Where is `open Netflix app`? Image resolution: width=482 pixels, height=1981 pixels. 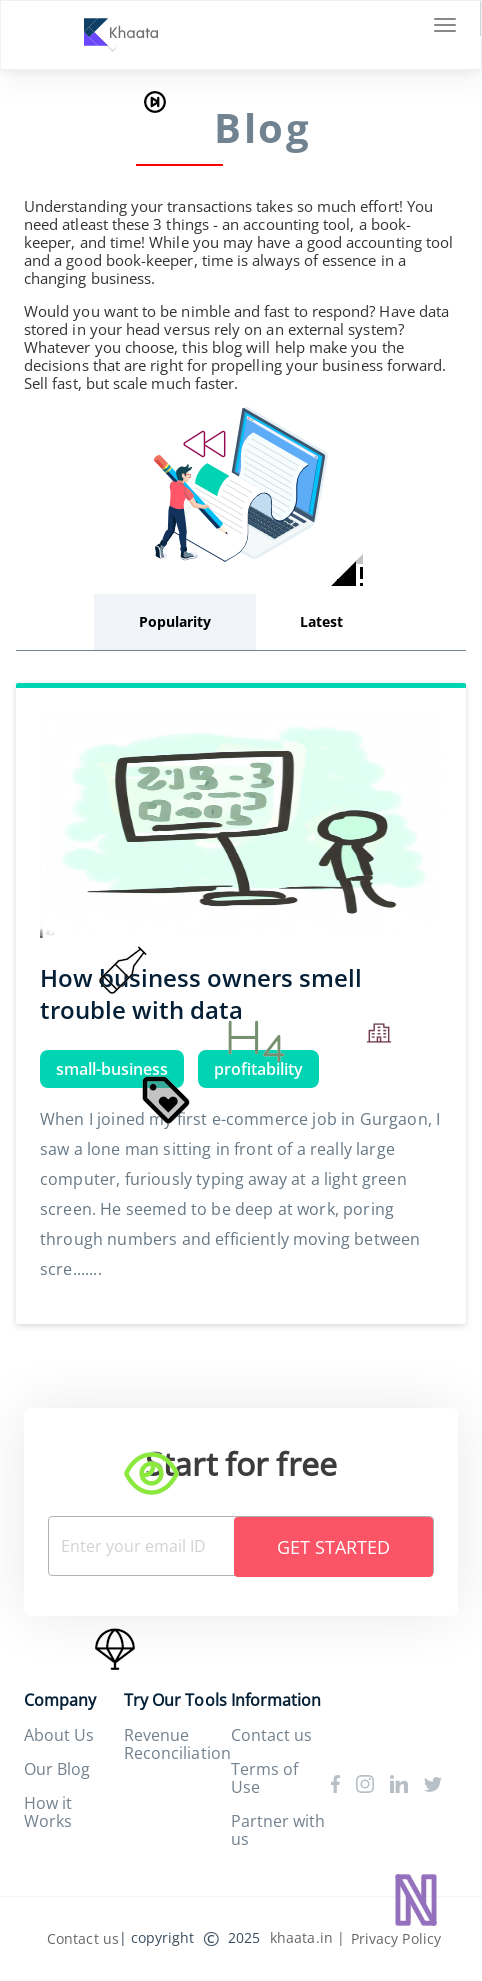 open Netflix app is located at coordinates (416, 1900).